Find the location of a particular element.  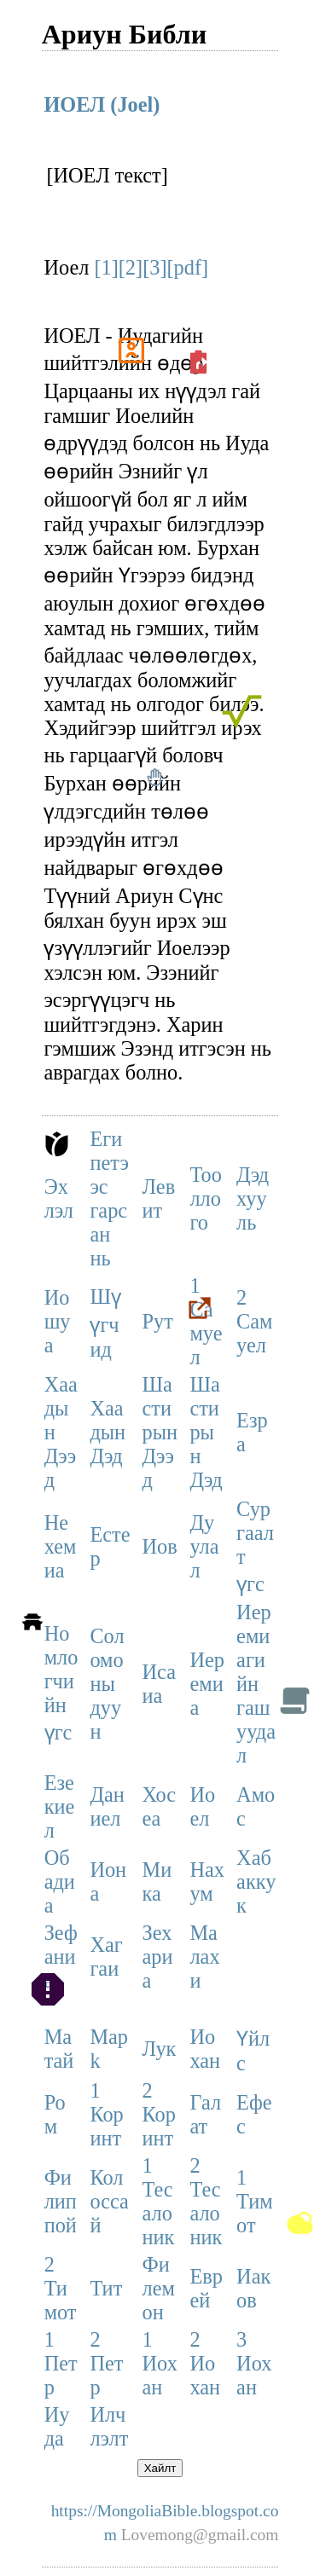

view document or file details is located at coordinates (294, 1700).